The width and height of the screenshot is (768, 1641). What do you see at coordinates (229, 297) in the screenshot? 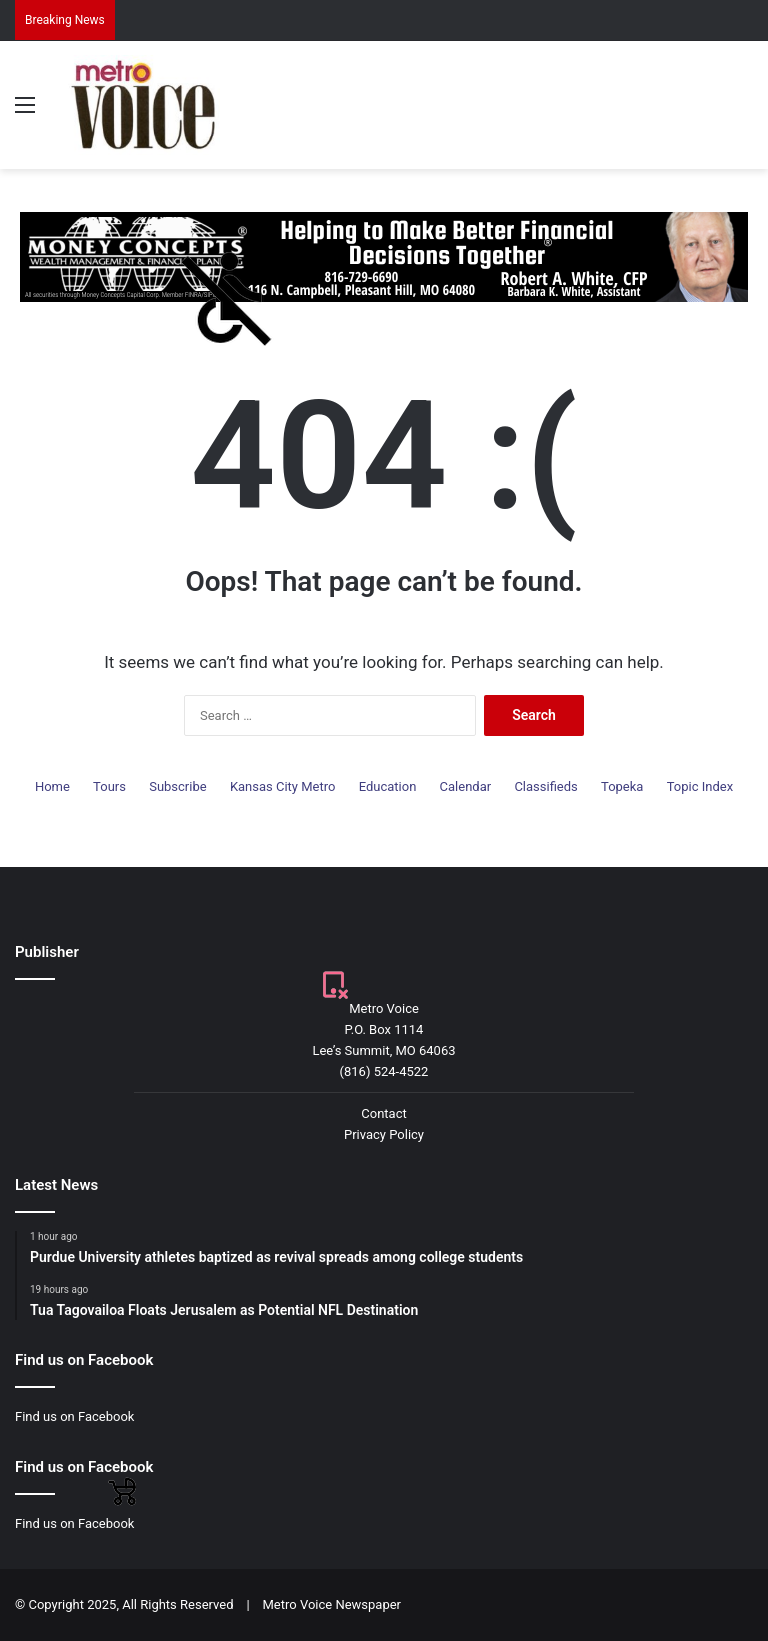
I see `indicates location is not wheelchair accessible` at bounding box center [229, 297].